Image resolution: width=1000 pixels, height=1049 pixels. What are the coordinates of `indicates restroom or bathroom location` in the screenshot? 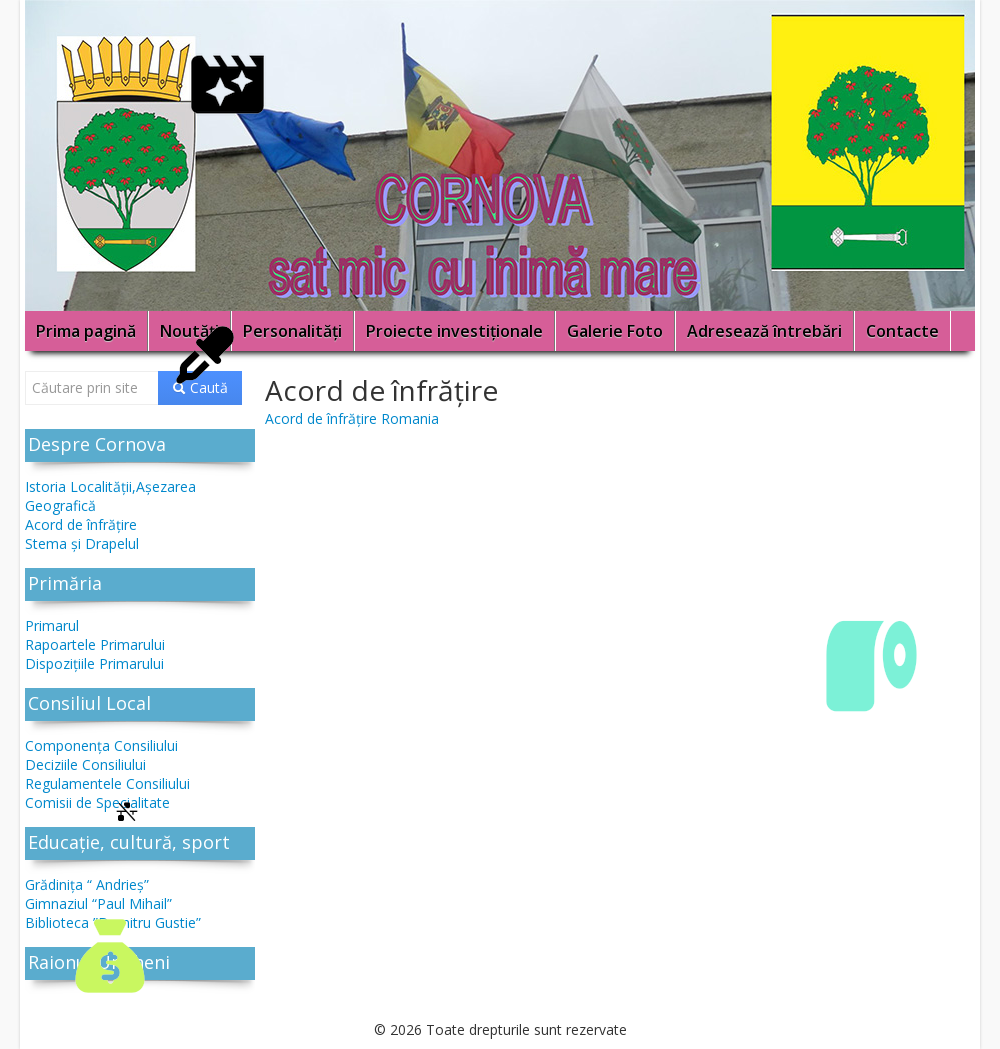 It's located at (871, 660).